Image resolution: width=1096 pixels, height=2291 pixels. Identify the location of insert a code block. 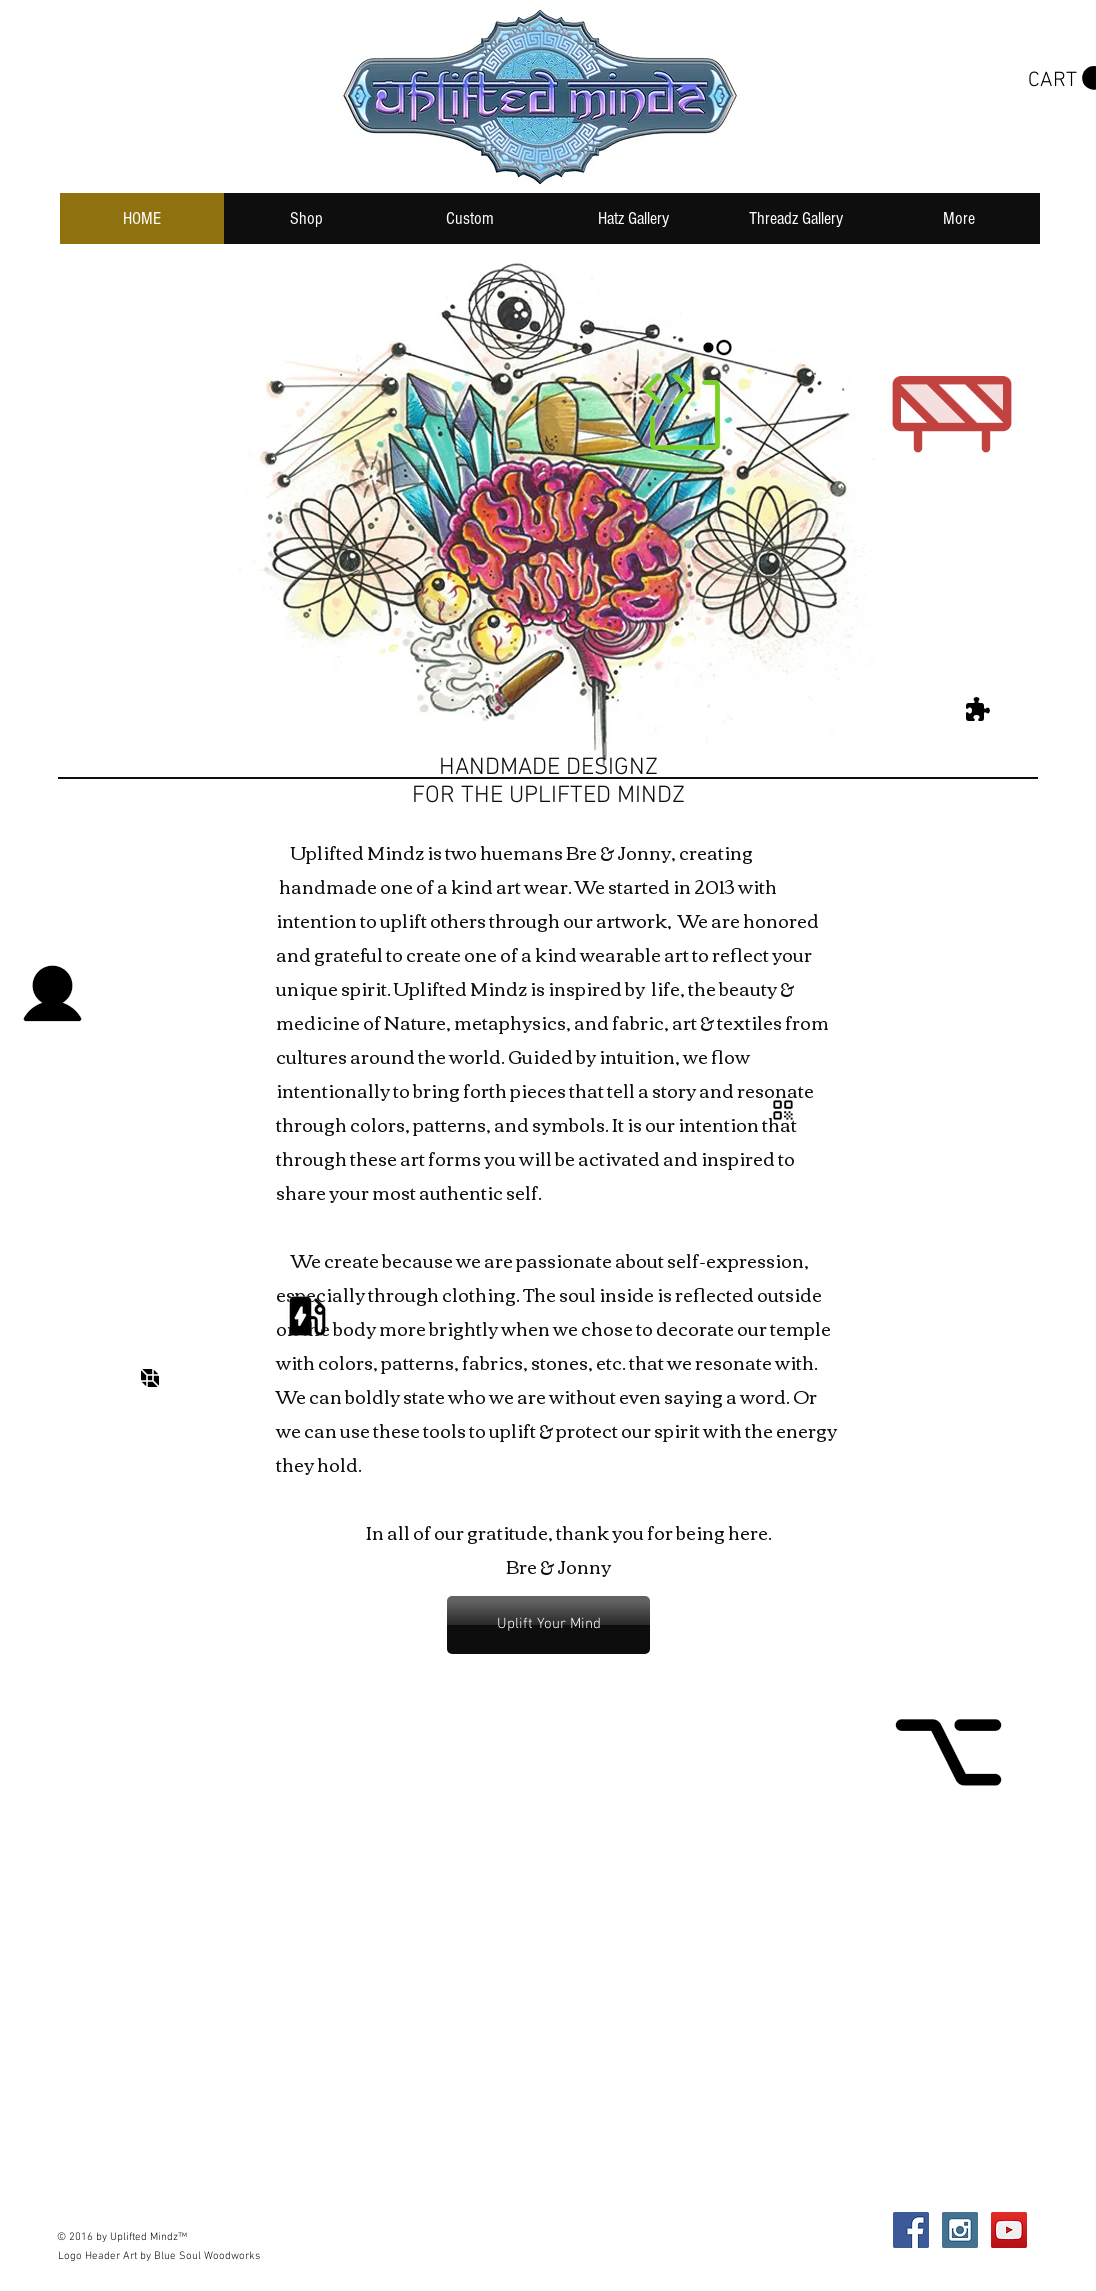
(685, 415).